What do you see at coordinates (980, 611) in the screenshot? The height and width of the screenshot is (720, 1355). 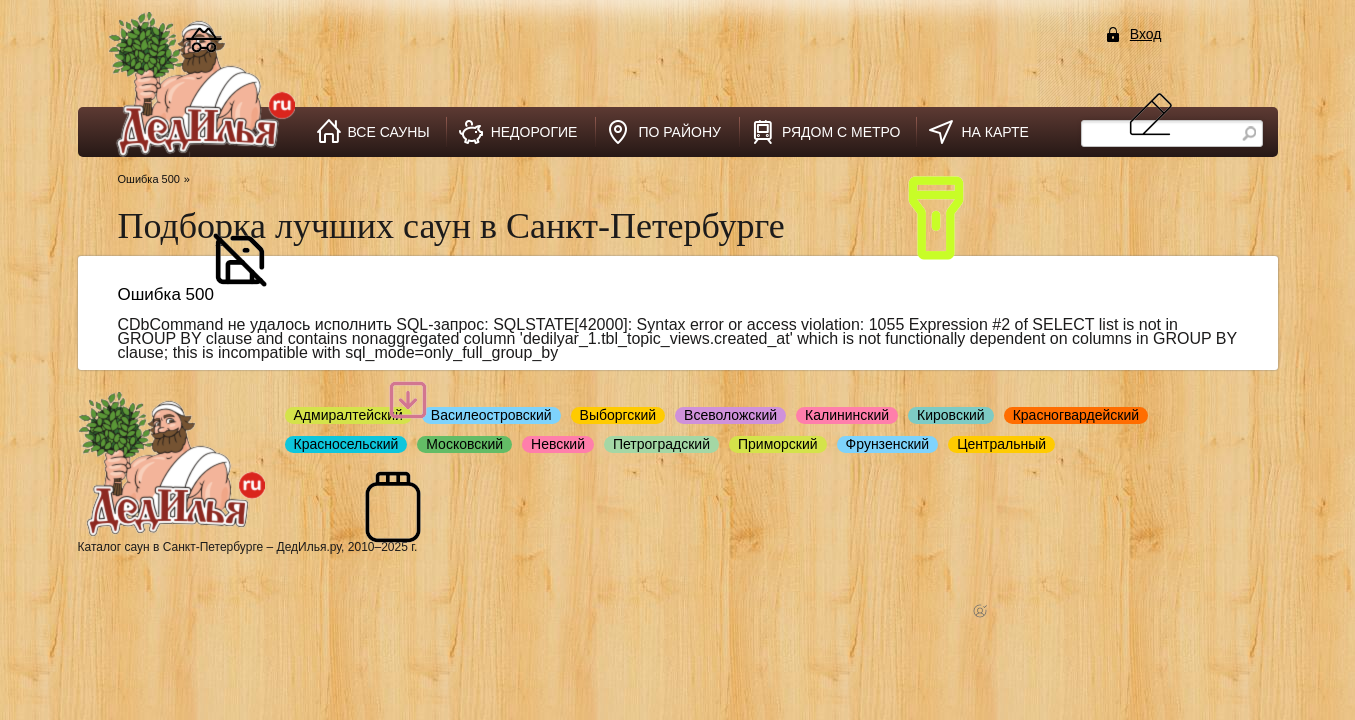 I see `verified user account` at bounding box center [980, 611].